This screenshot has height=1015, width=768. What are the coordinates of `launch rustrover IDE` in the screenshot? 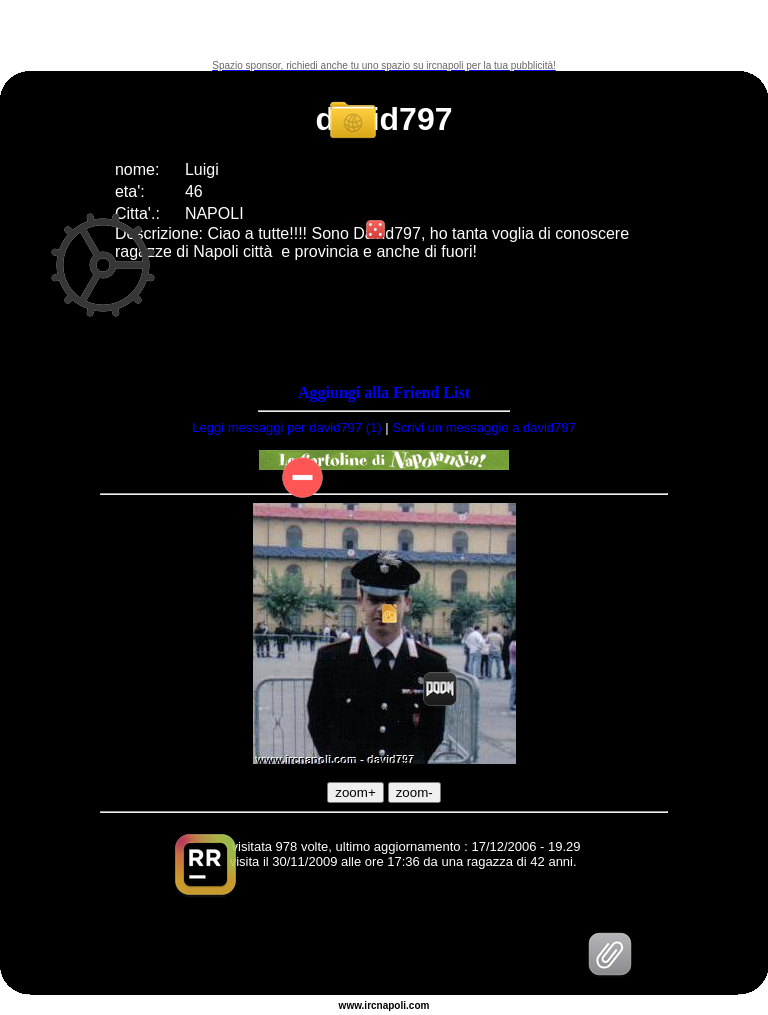 It's located at (205, 864).